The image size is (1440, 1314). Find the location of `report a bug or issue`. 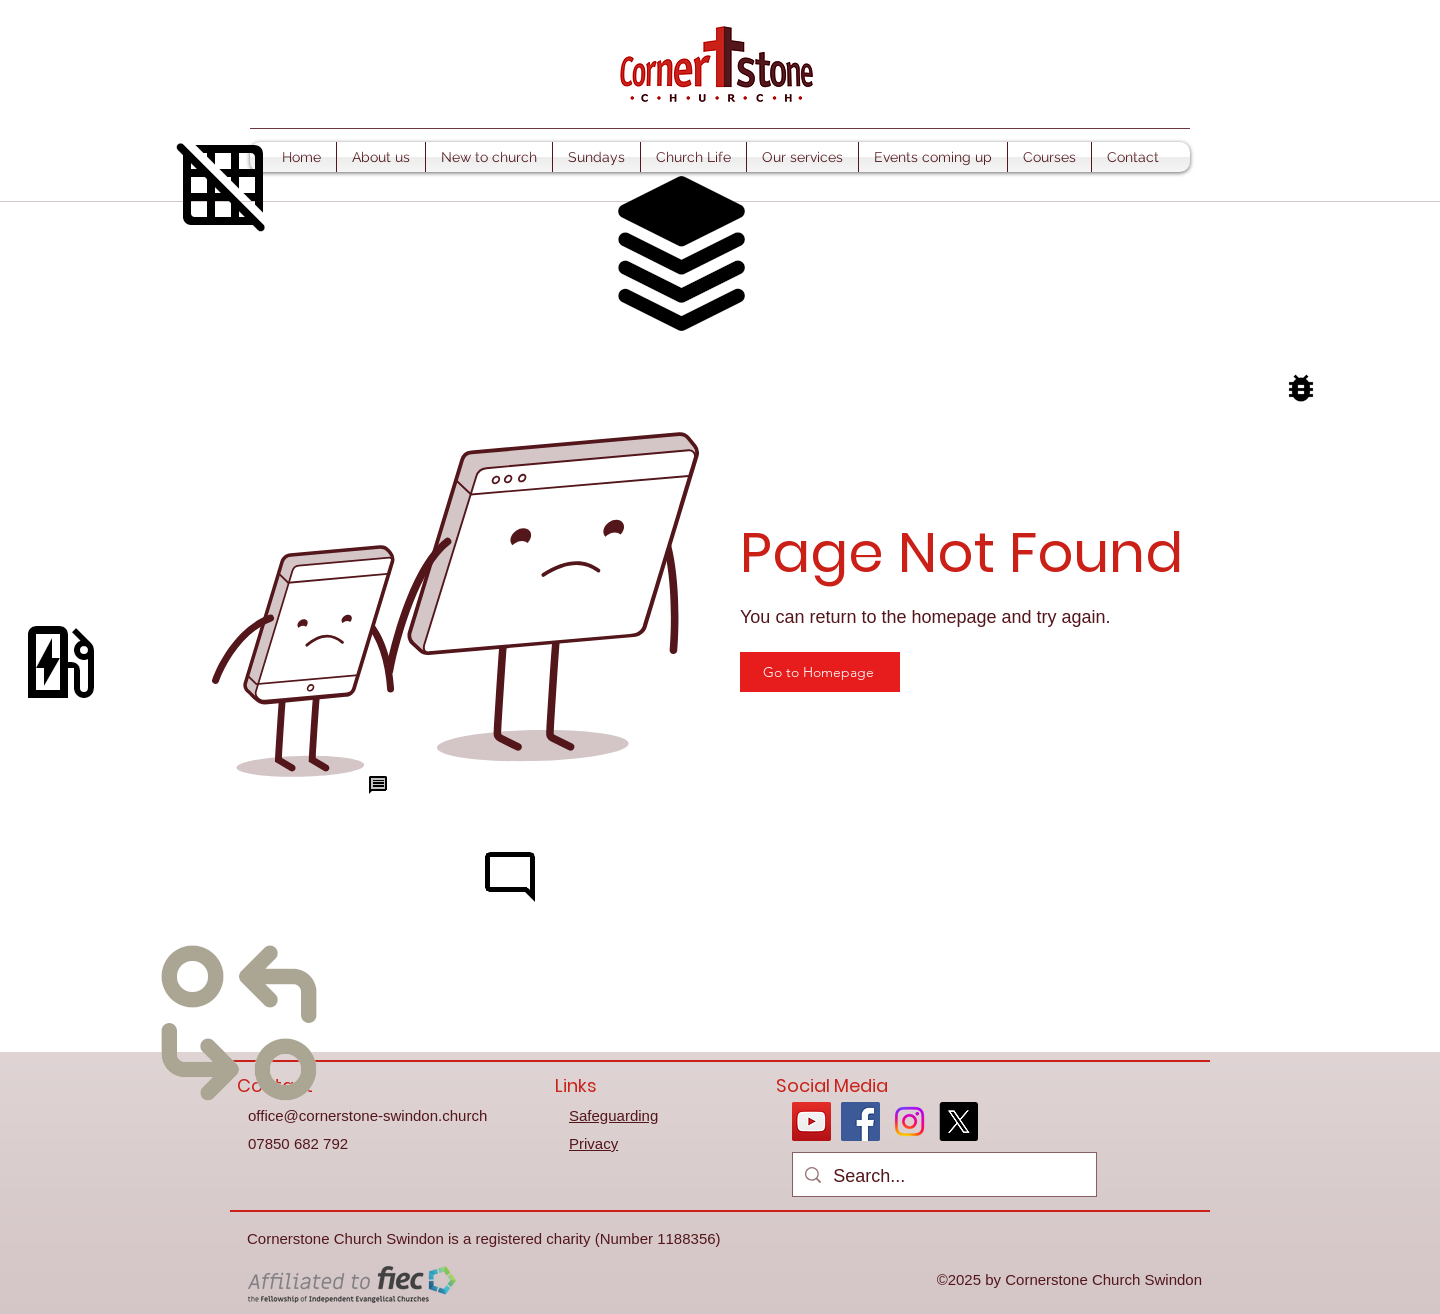

report a bug or issue is located at coordinates (1301, 388).